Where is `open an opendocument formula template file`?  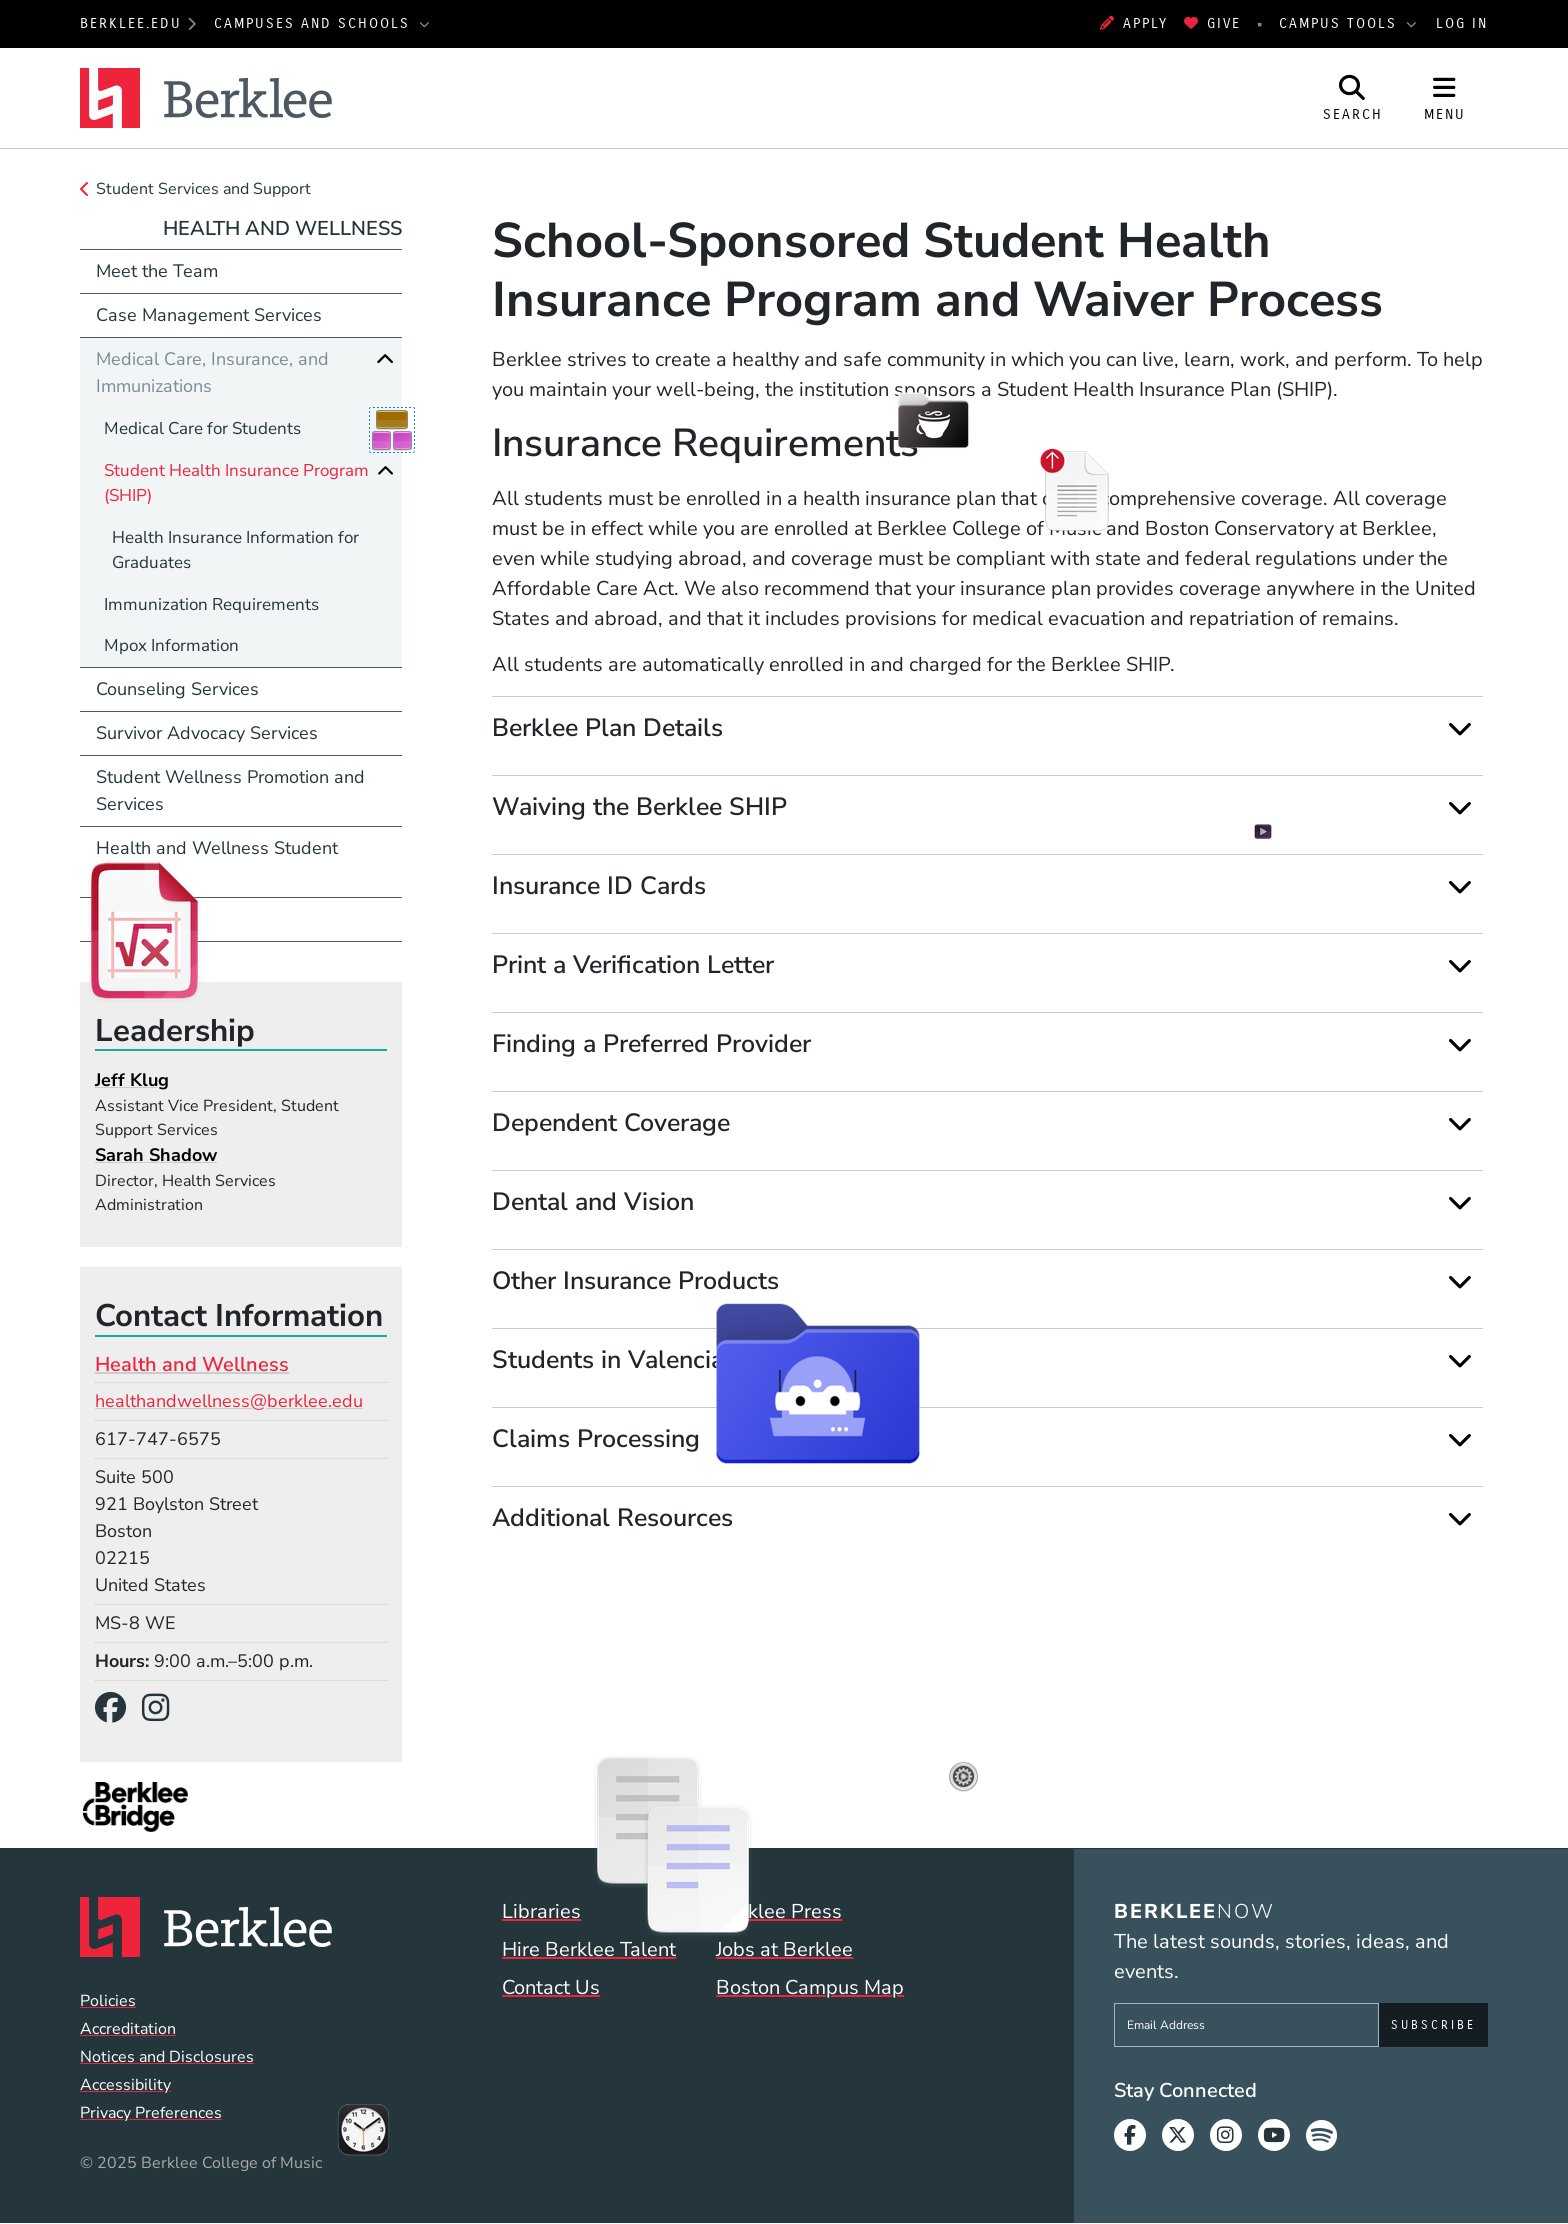 open an opendocument formula template file is located at coordinates (144, 930).